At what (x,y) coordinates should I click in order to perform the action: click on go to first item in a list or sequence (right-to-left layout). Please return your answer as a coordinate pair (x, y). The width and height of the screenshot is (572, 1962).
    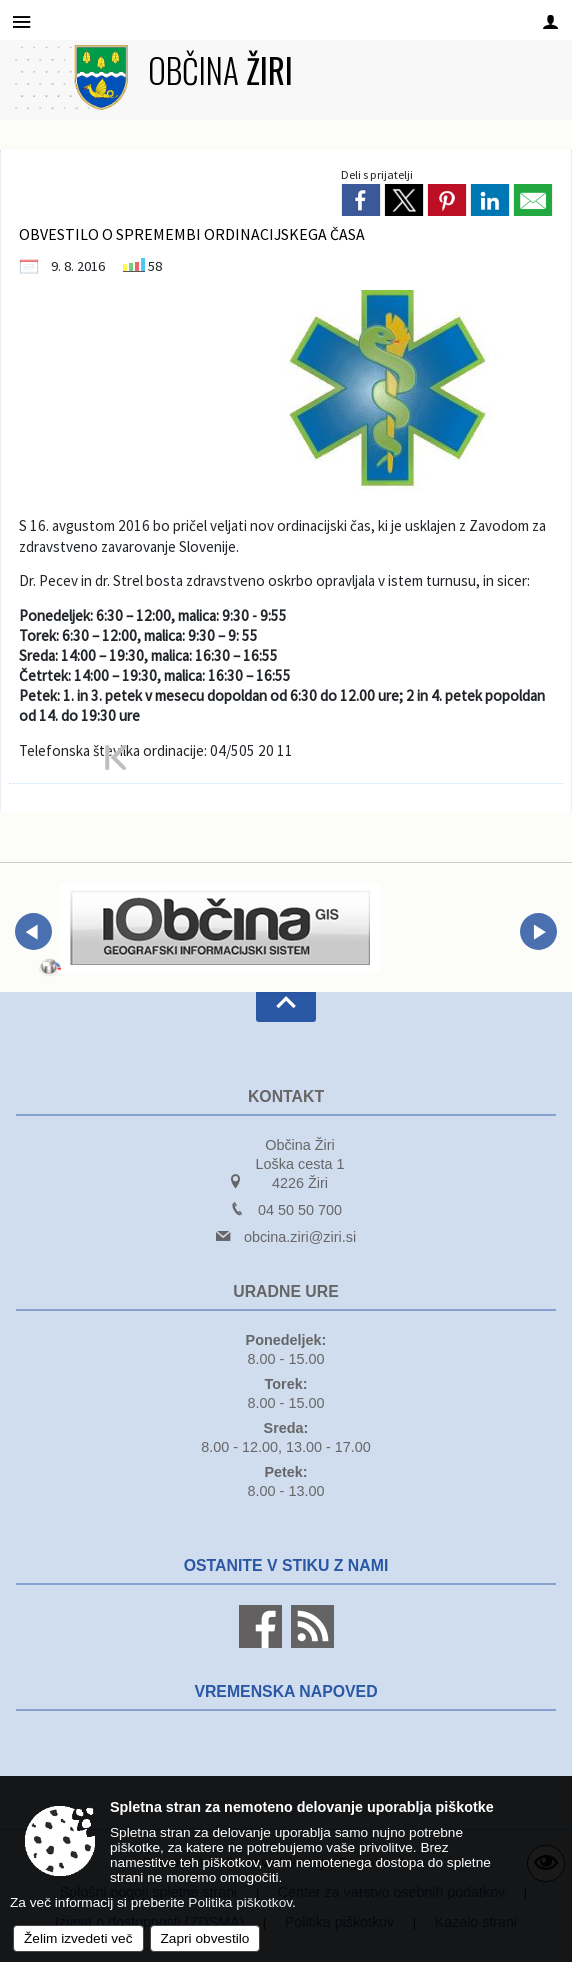
    Looking at the image, I should click on (115, 757).